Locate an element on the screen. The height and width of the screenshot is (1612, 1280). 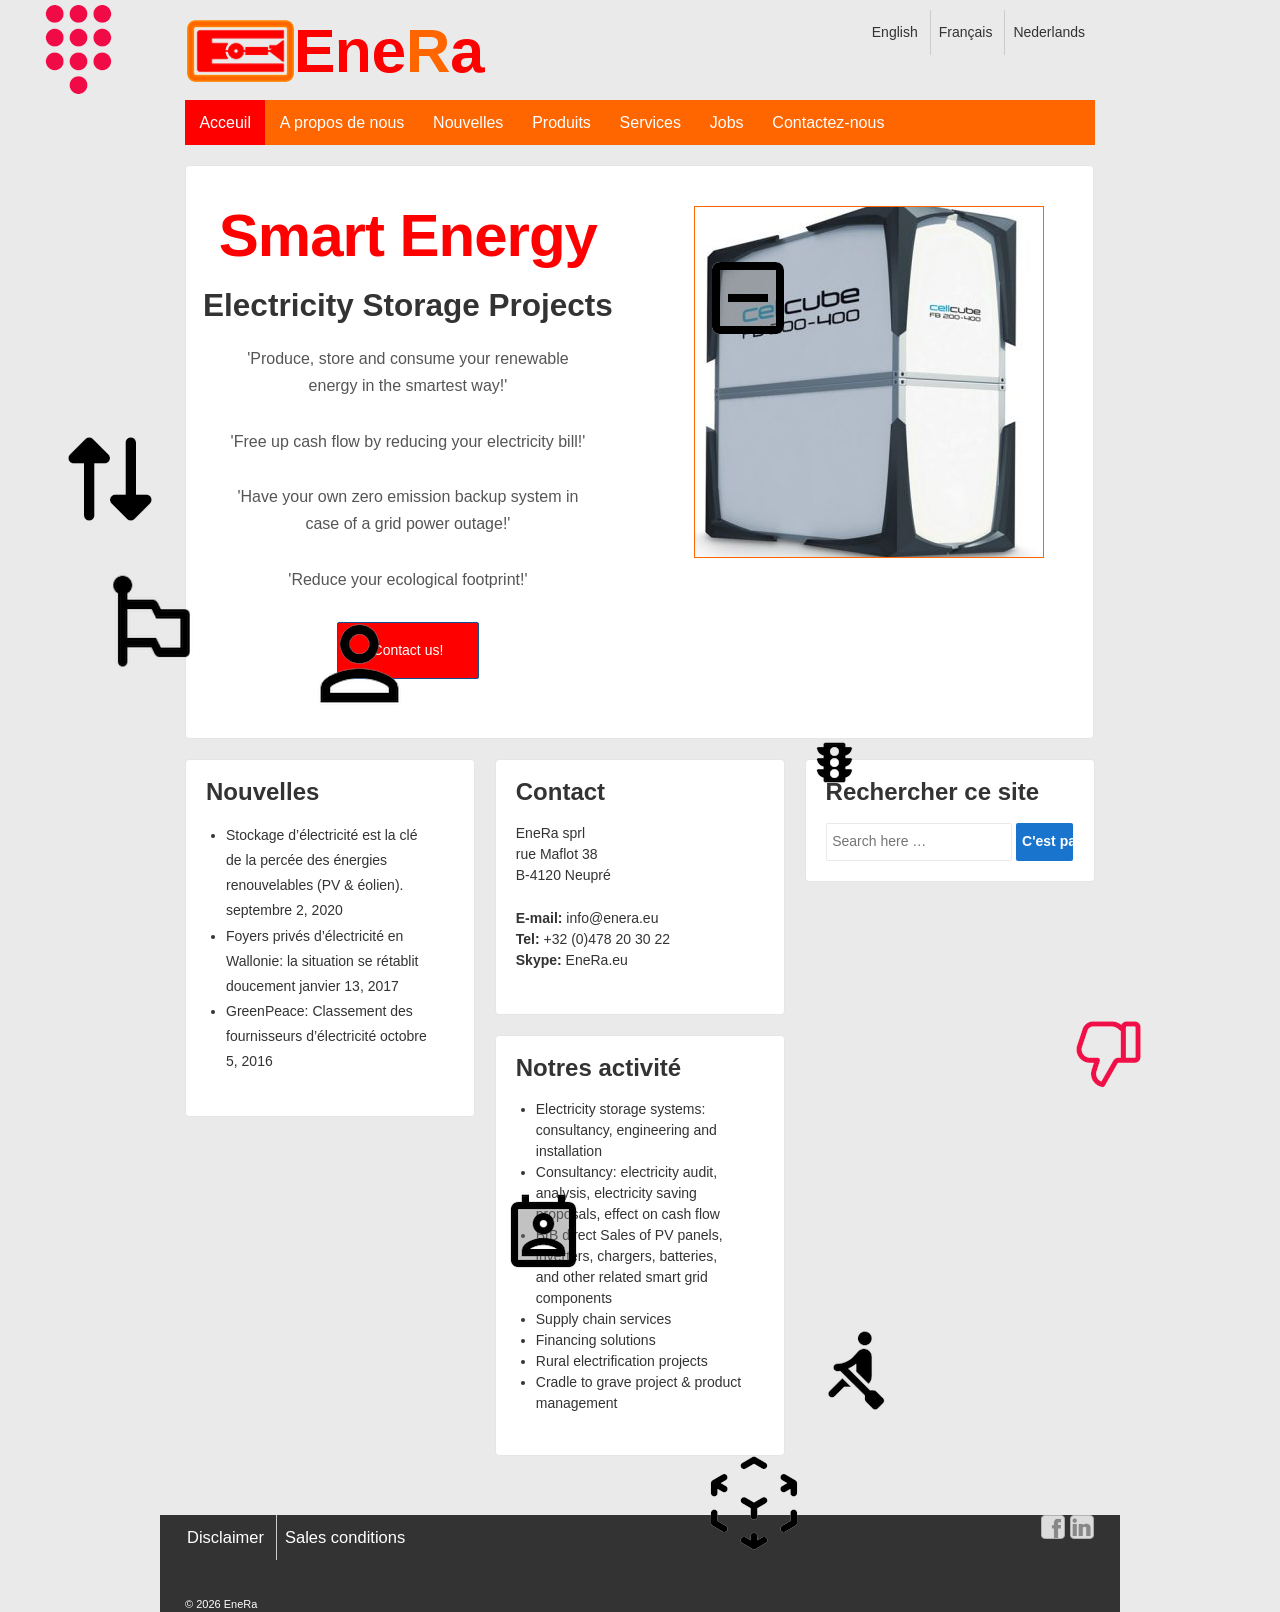
view or edit your profile is located at coordinates (359, 663).